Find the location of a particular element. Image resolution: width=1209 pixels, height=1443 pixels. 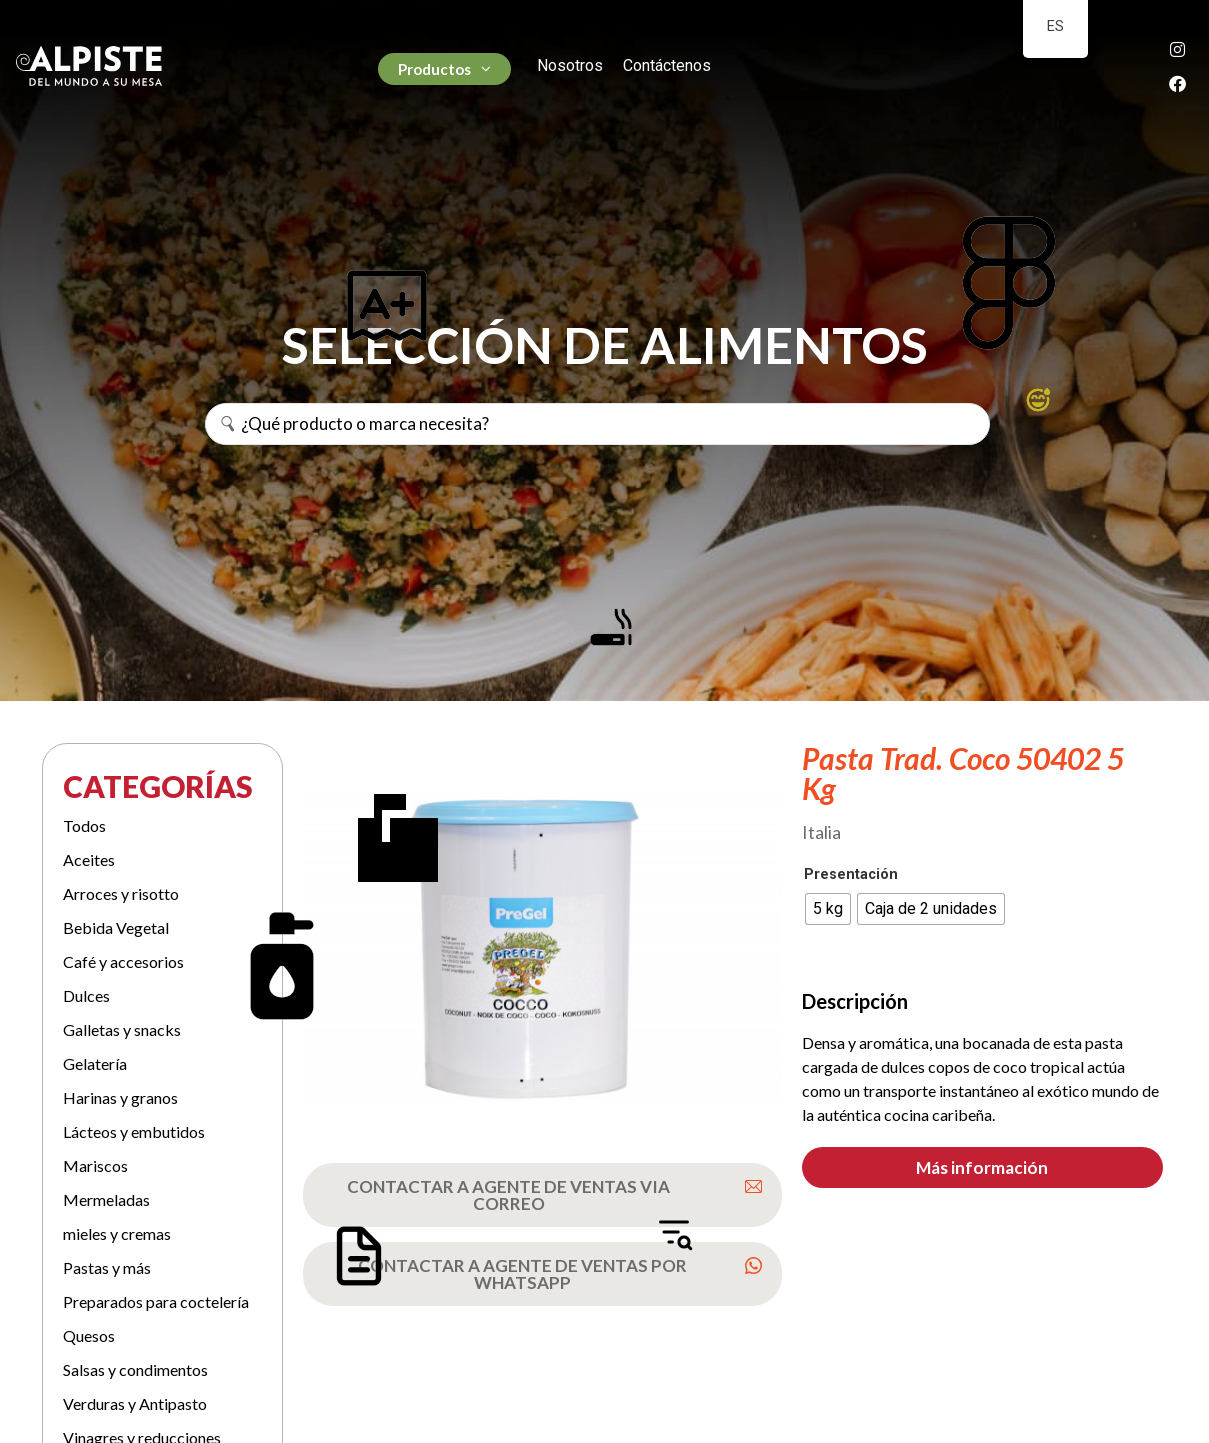

open Figma design tool is located at coordinates (1009, 283).